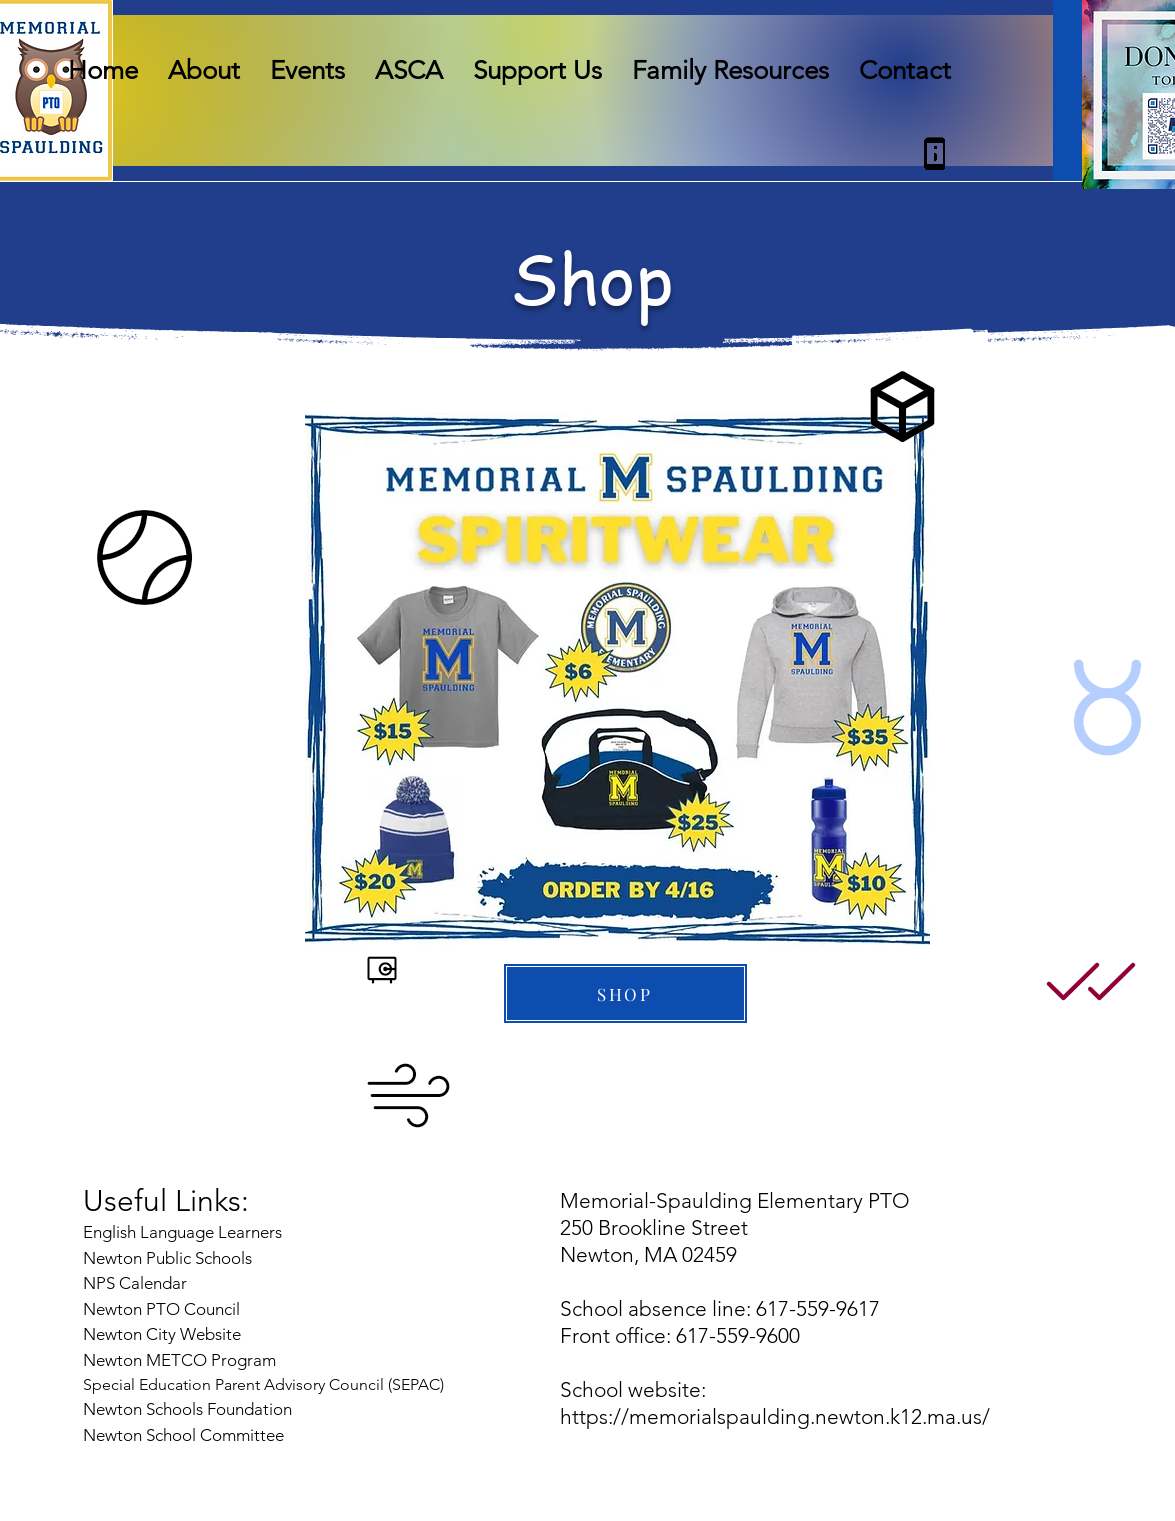  I want to click on indicates current wind conditions, so click(408, 1095).